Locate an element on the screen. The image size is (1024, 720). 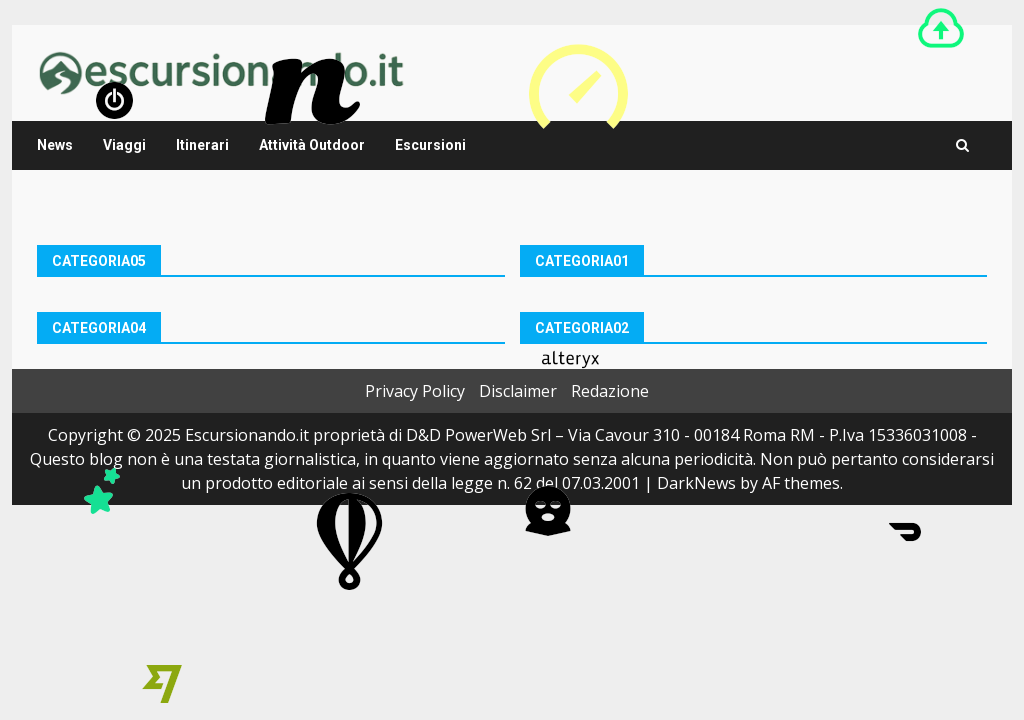
open the Speedtest app is located at coordinates (578, 86).